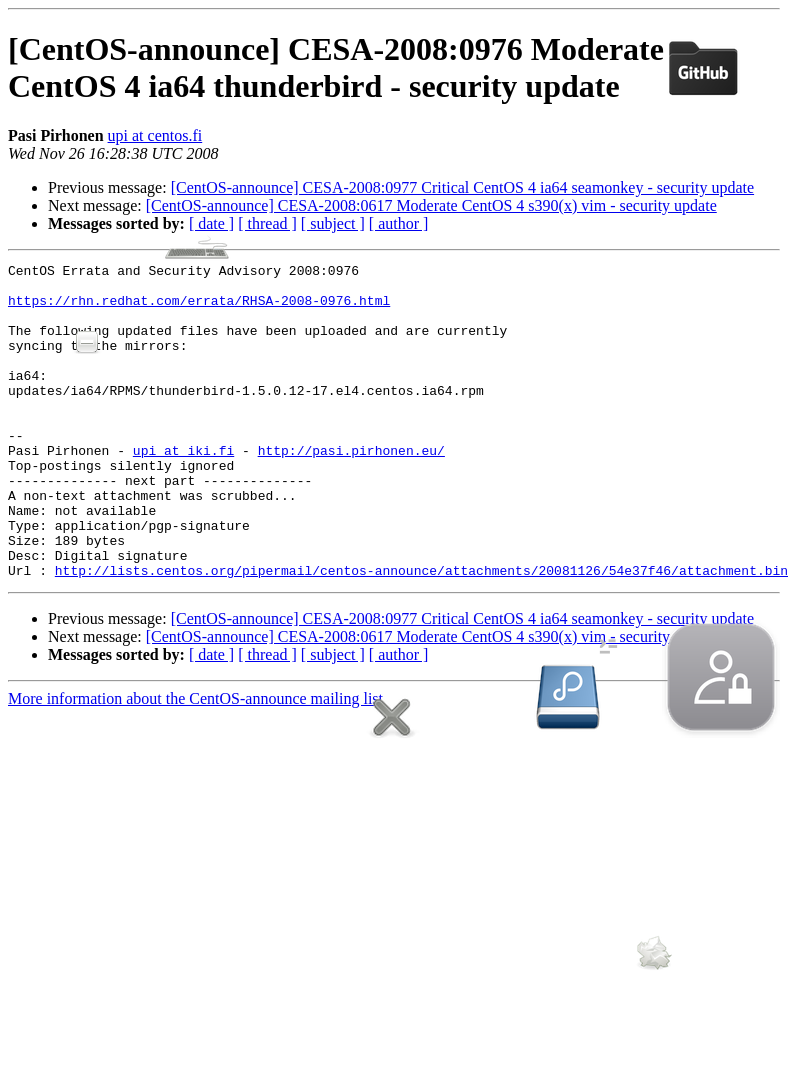  What do you see at coordinates (703, 70) in the screenshot?
I see `open github repositories folder` at bounding box center [703, 70].